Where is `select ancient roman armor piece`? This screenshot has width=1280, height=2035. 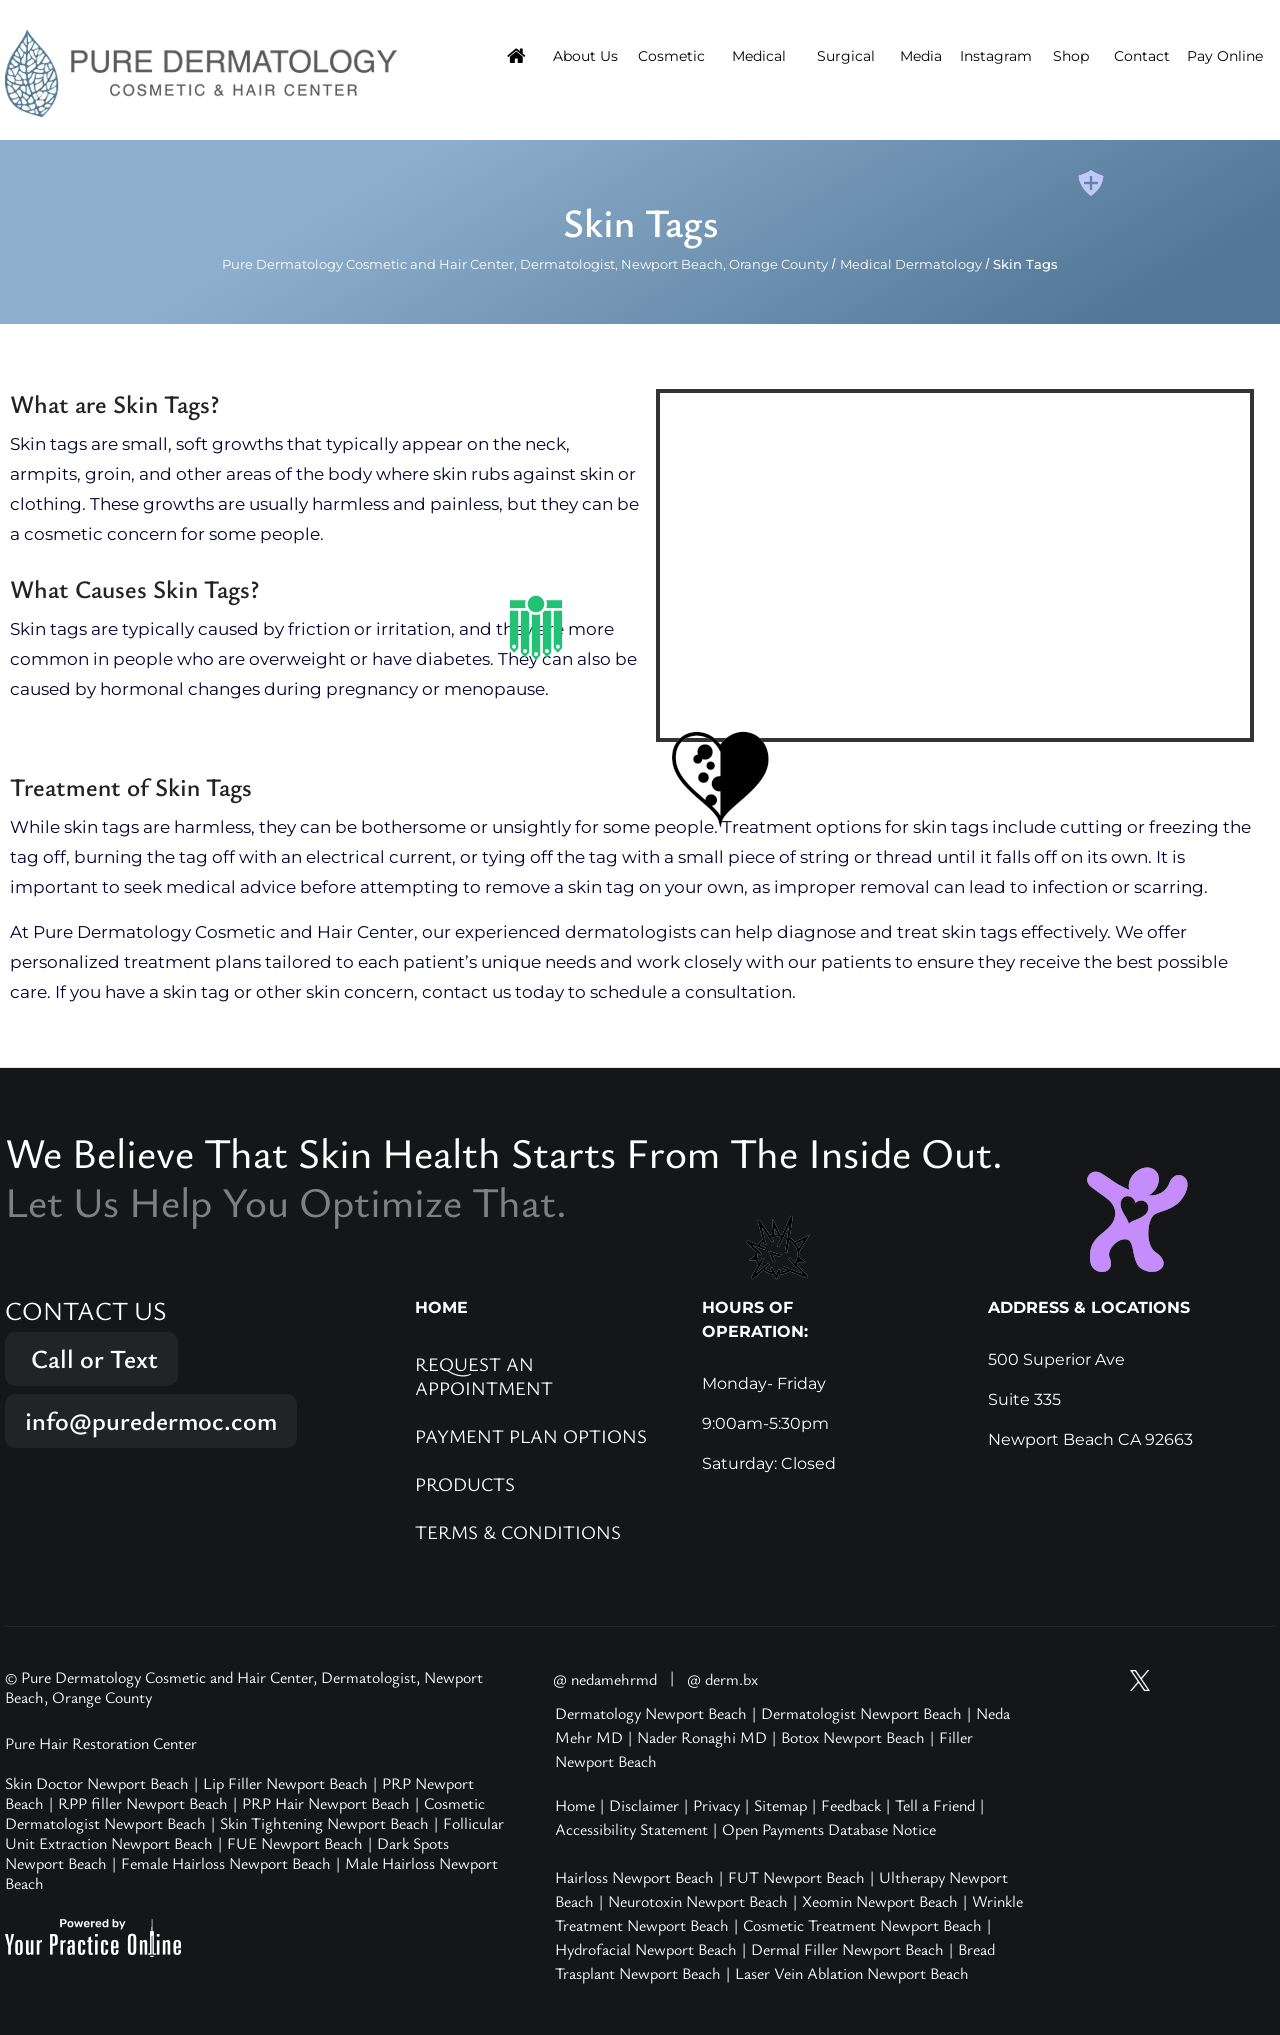
select ancient roman armor piece is located at coordinates (536, 628).